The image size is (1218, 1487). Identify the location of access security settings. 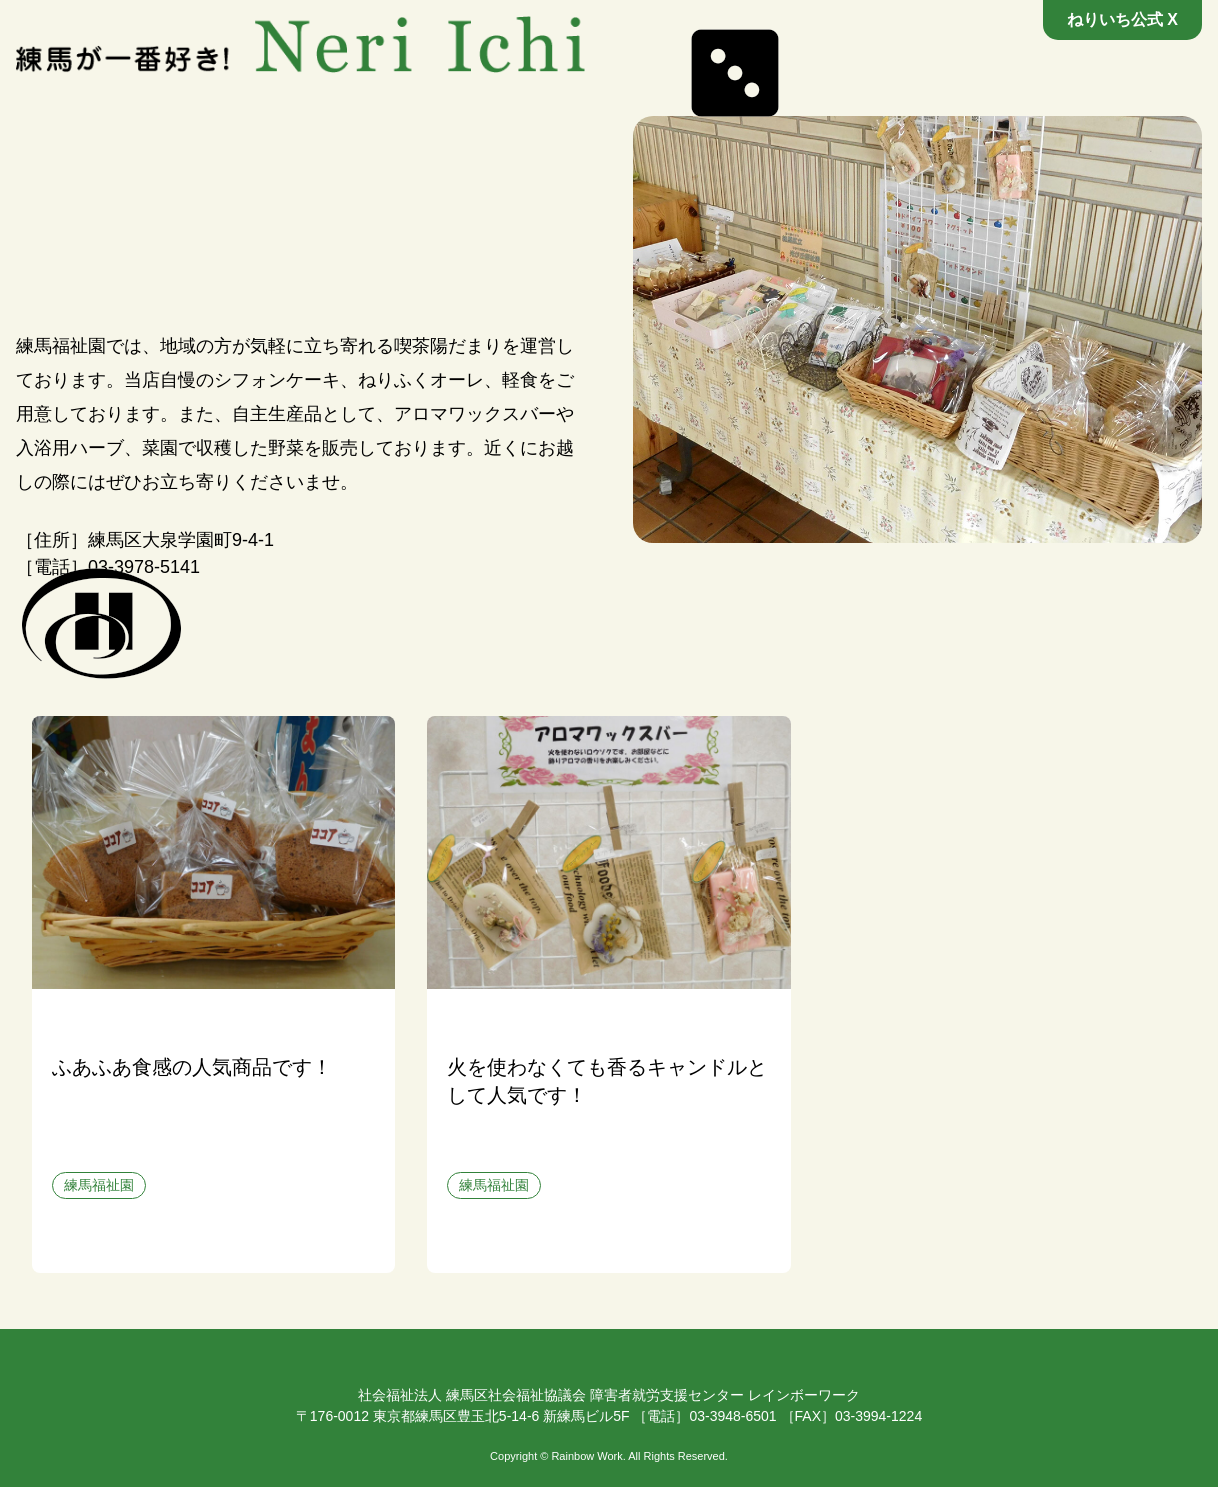
(1034, 382).